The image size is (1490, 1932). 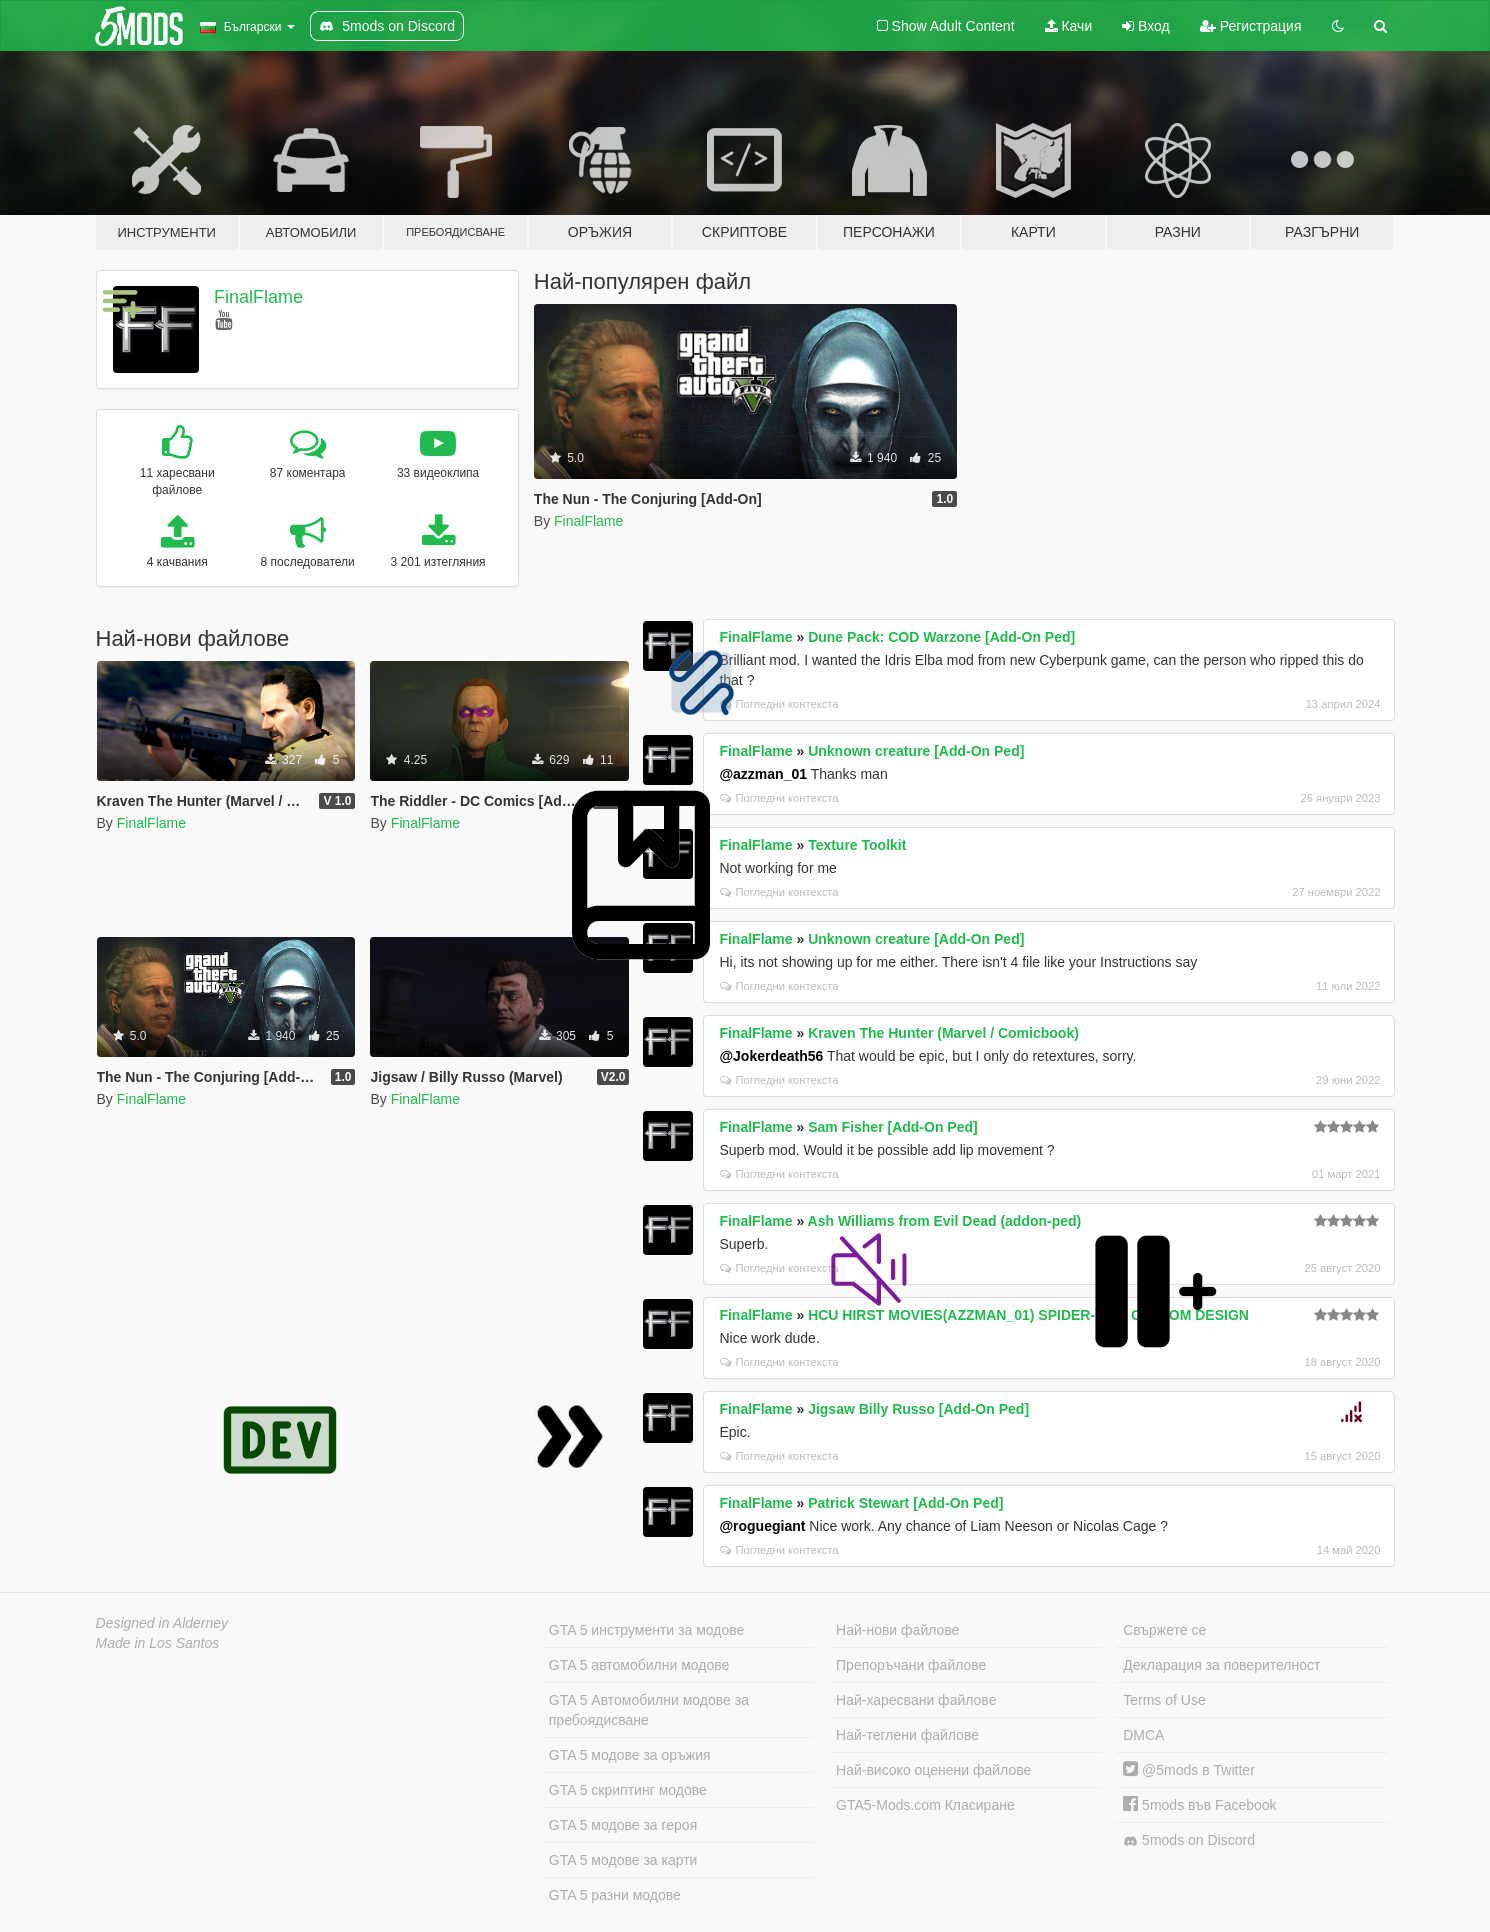 I want to click on visit DEV Community profile or article, so click(x=280, y=1440).